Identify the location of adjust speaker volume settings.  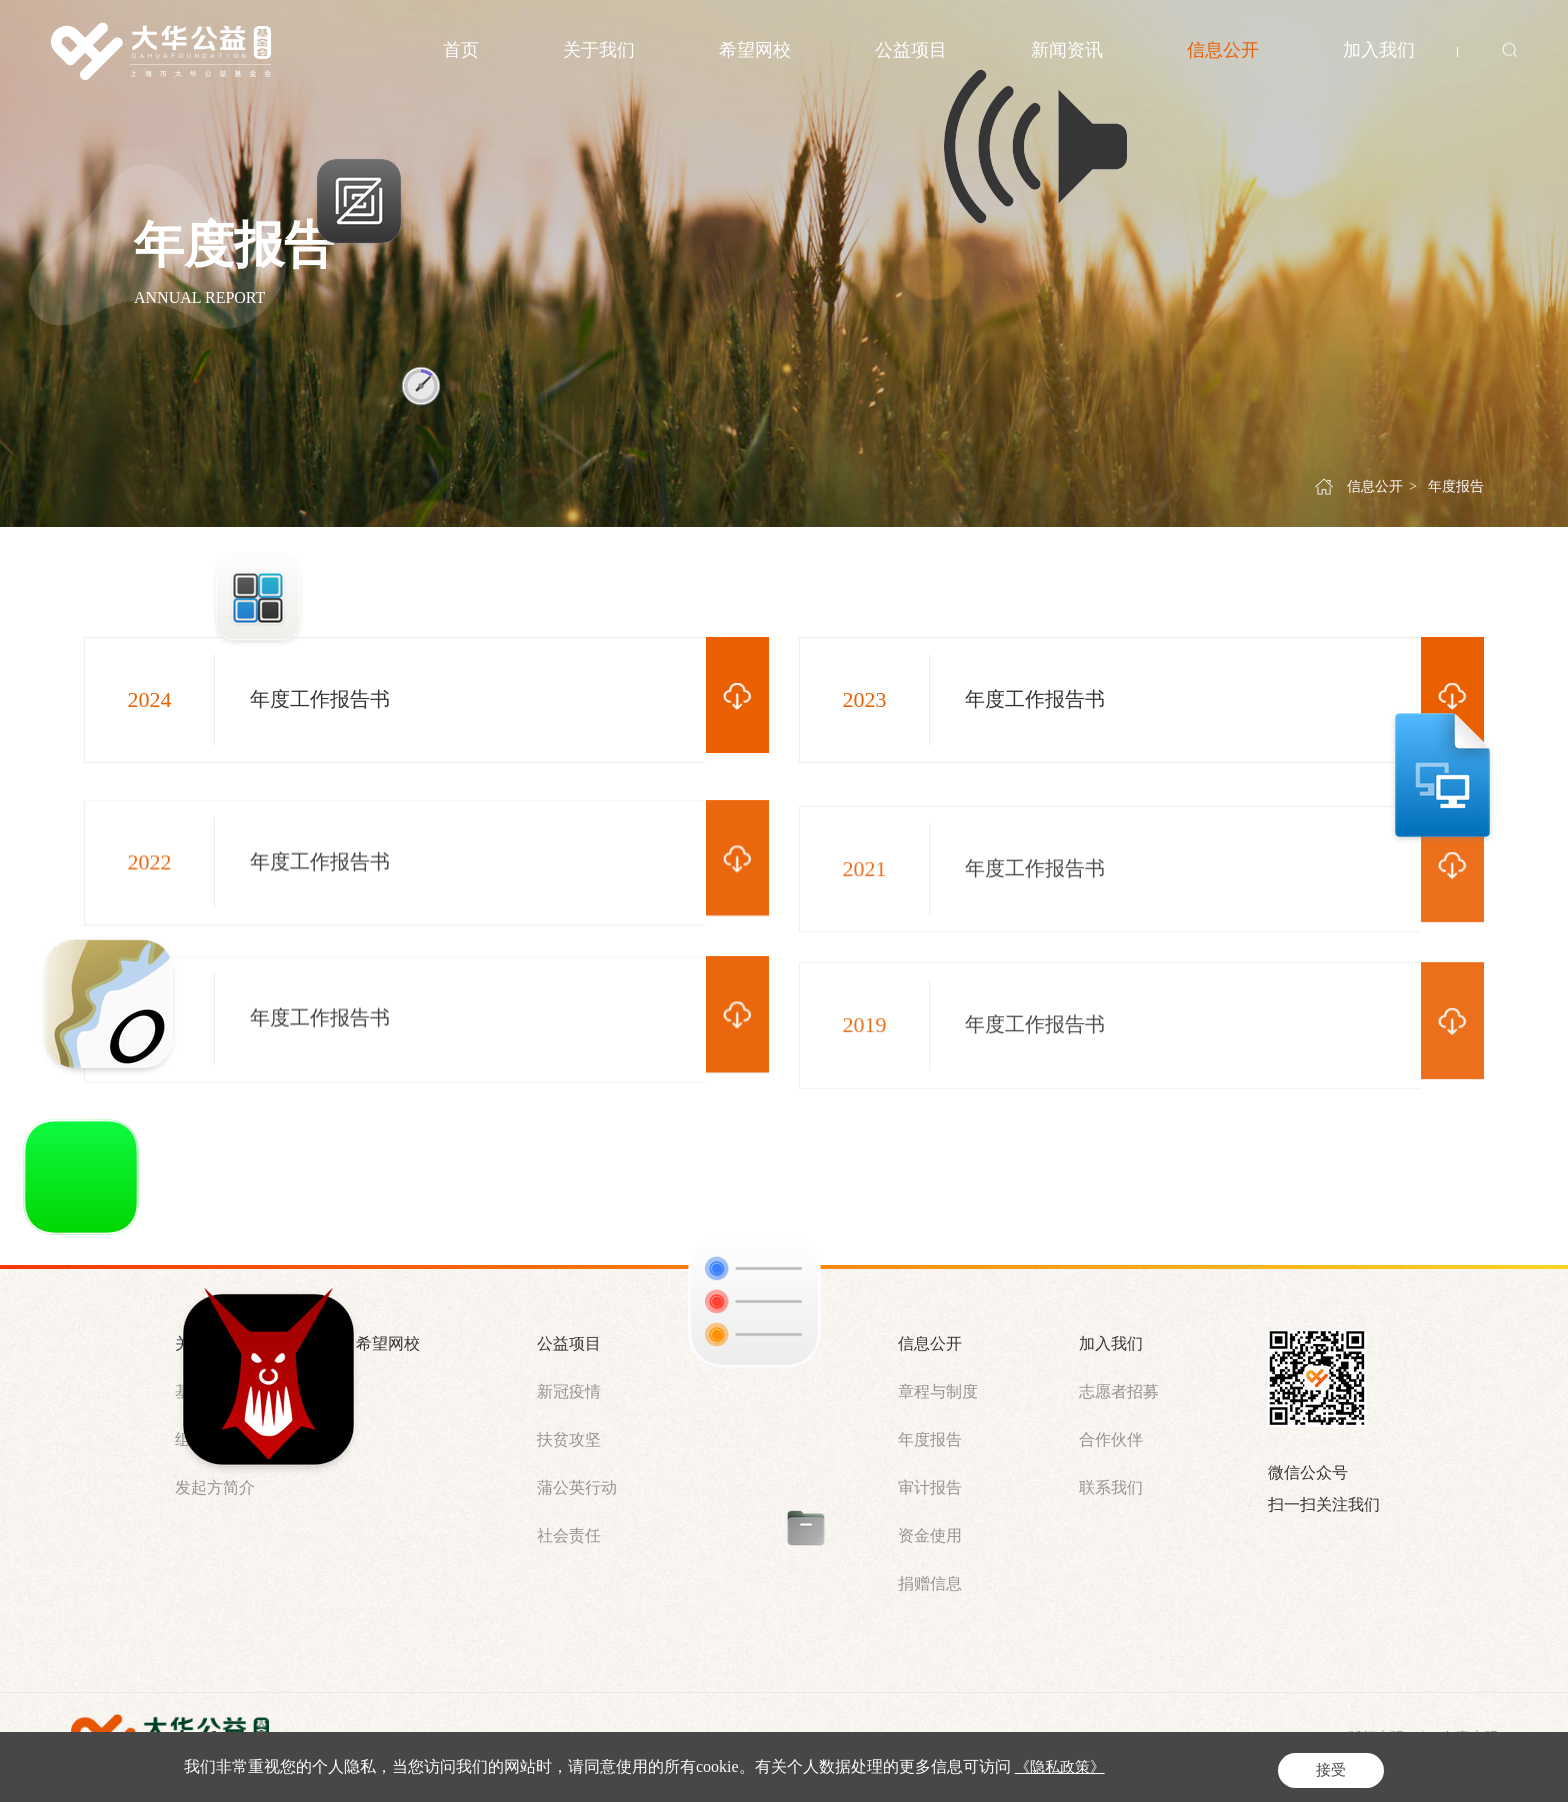
(1035, 146).